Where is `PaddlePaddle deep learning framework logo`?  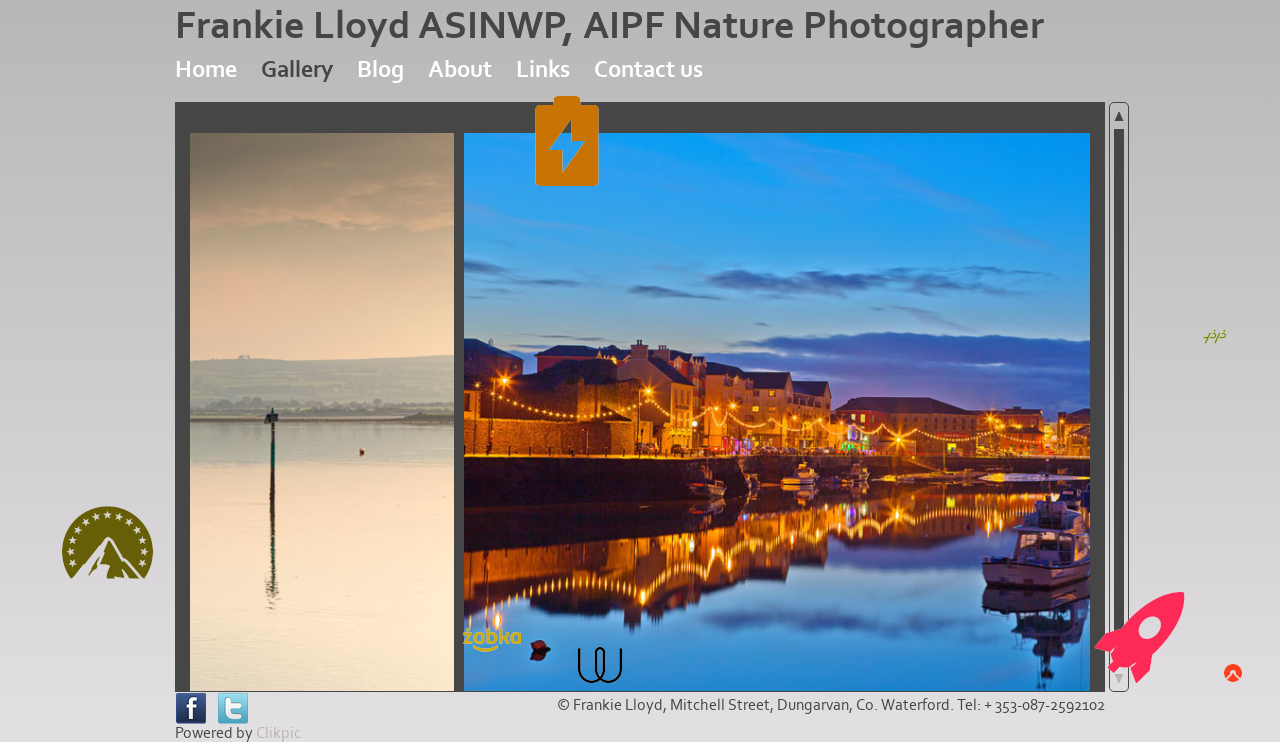 PaddlePaddle deep learning framework logo is located at coordinates (1214, 336).